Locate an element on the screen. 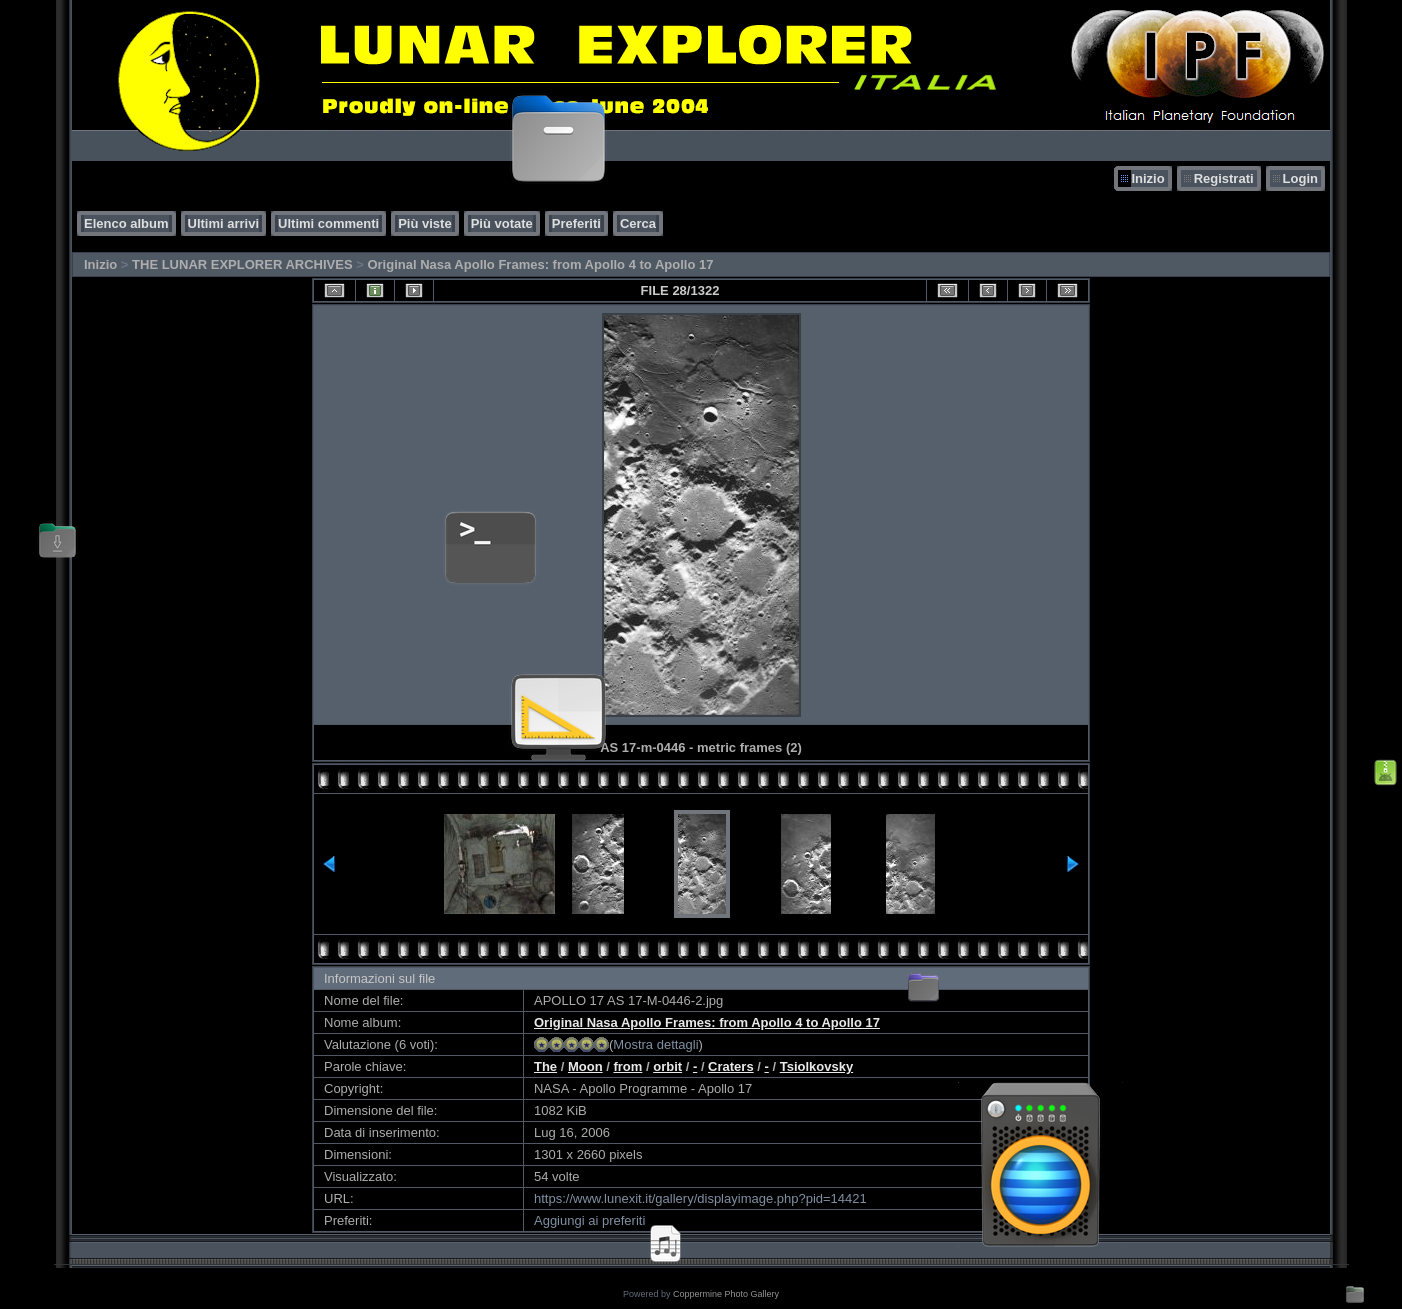  open the terminal application is located at coordinates (490, 547).